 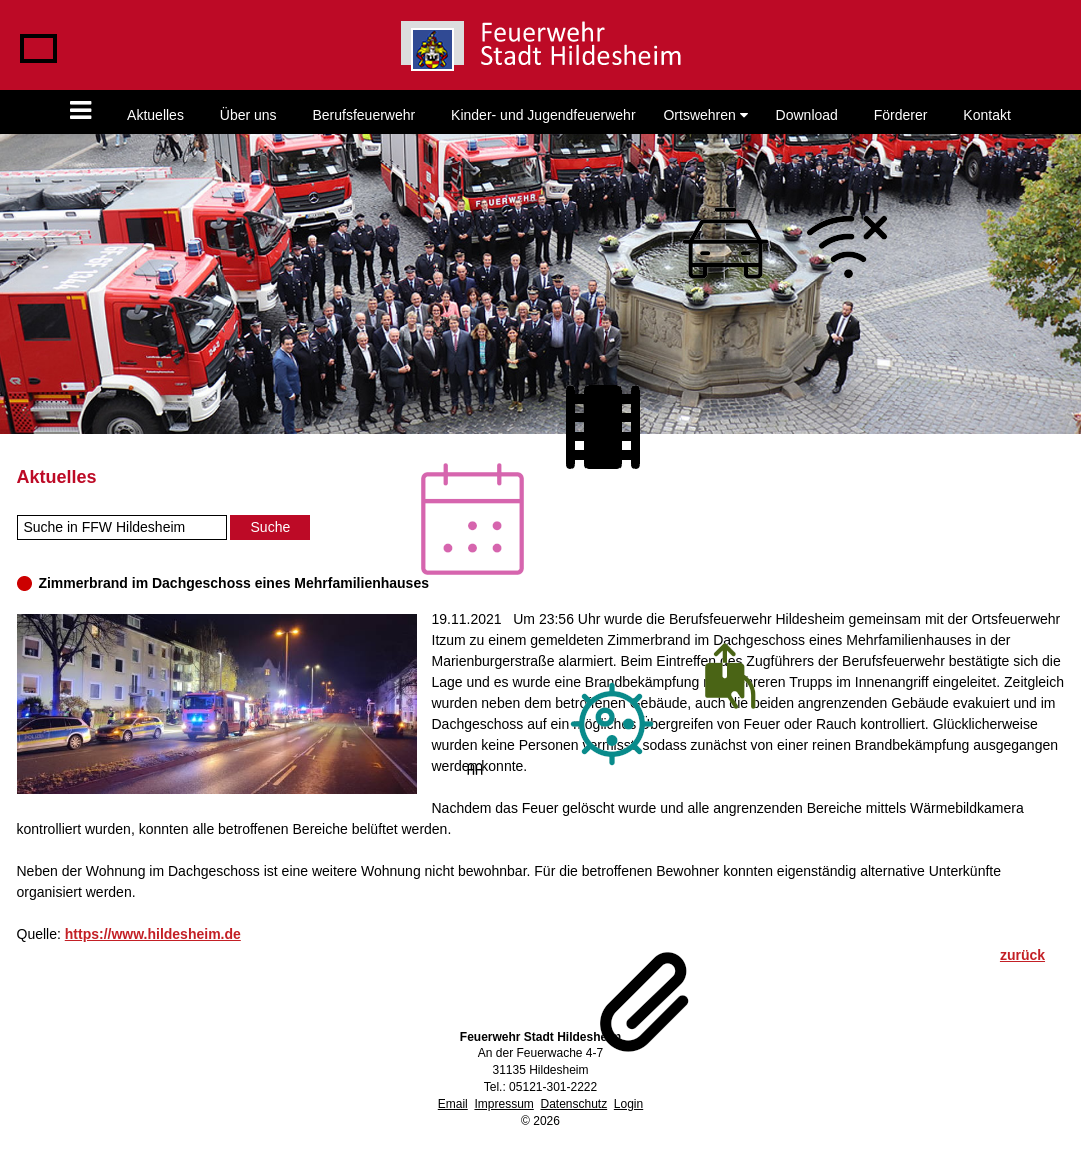 What do you see at coordinates (848, 245) in the screenshot?
I see `indicates no wifi connection available` at bounding box center [848, 245].